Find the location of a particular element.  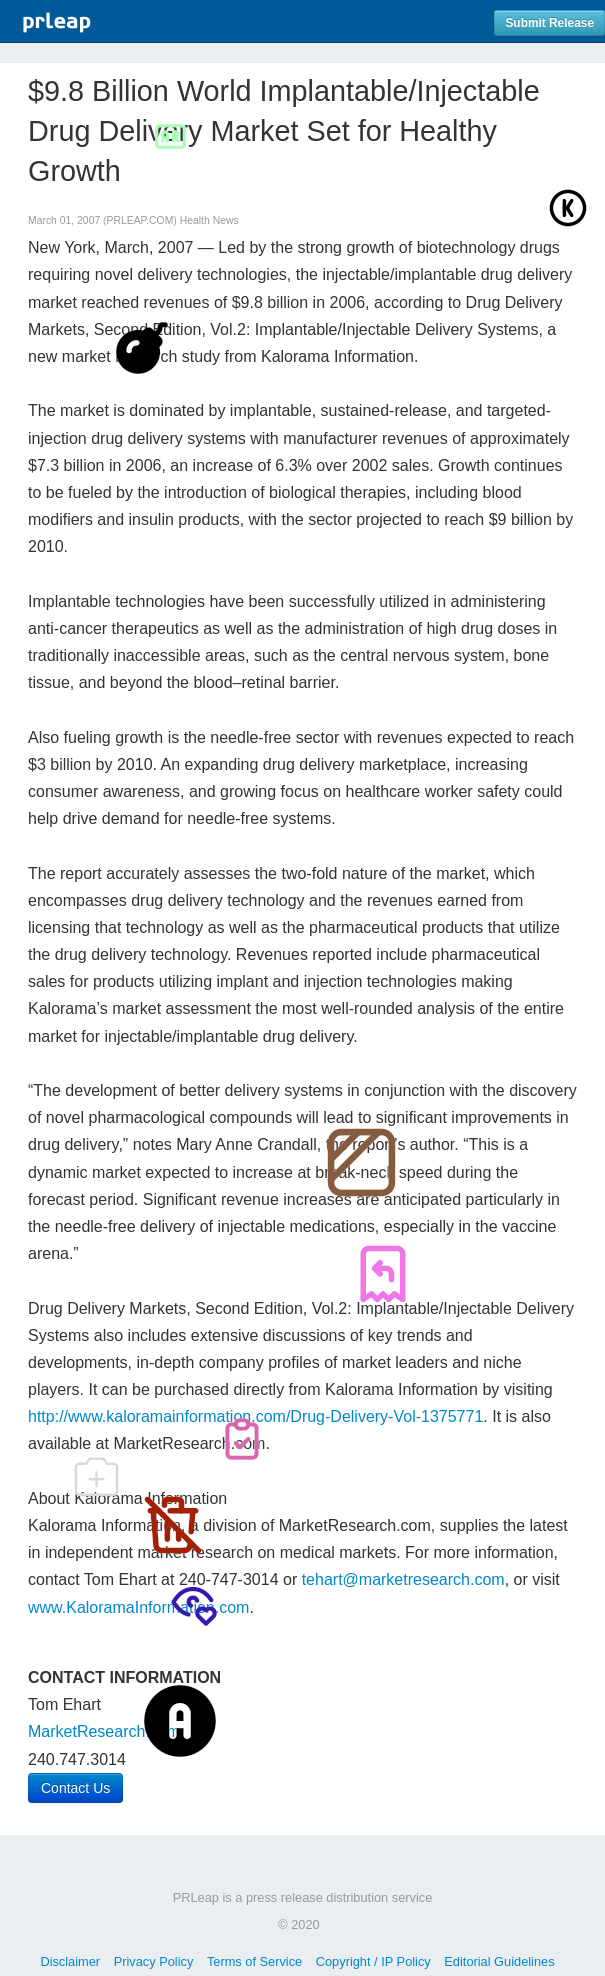

select option A in a multiple choice interface is located at coordinates (180, 1721).